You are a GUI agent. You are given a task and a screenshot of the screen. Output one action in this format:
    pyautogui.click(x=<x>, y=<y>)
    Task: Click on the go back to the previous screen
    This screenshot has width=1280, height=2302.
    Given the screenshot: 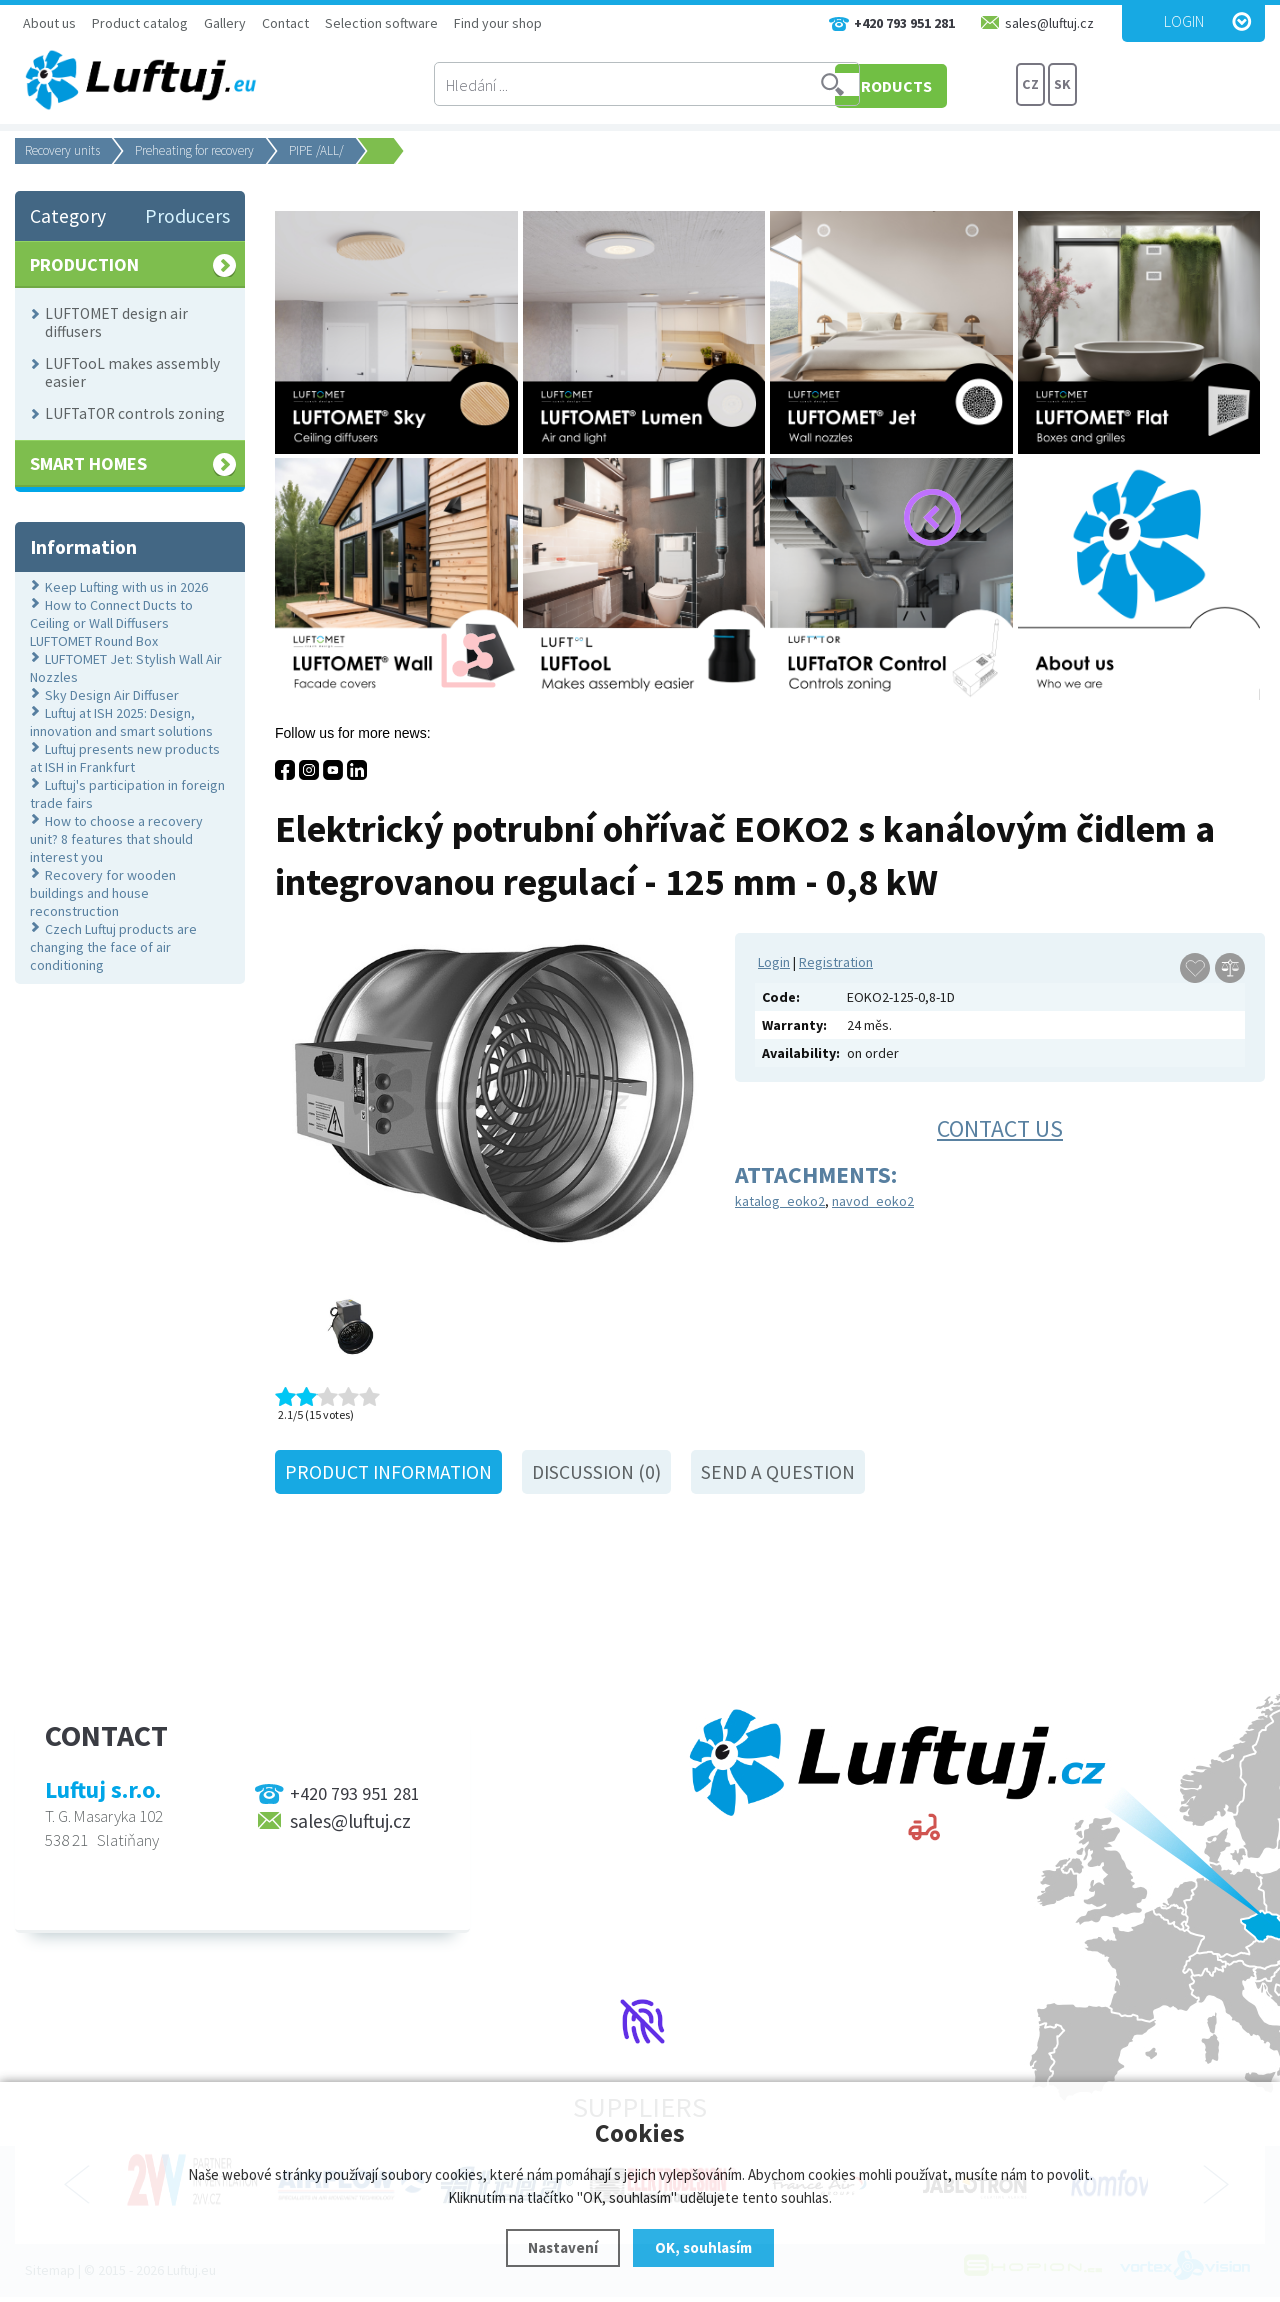 What is the action you would take?
    pyautogui.click(x=932, y=517)
    